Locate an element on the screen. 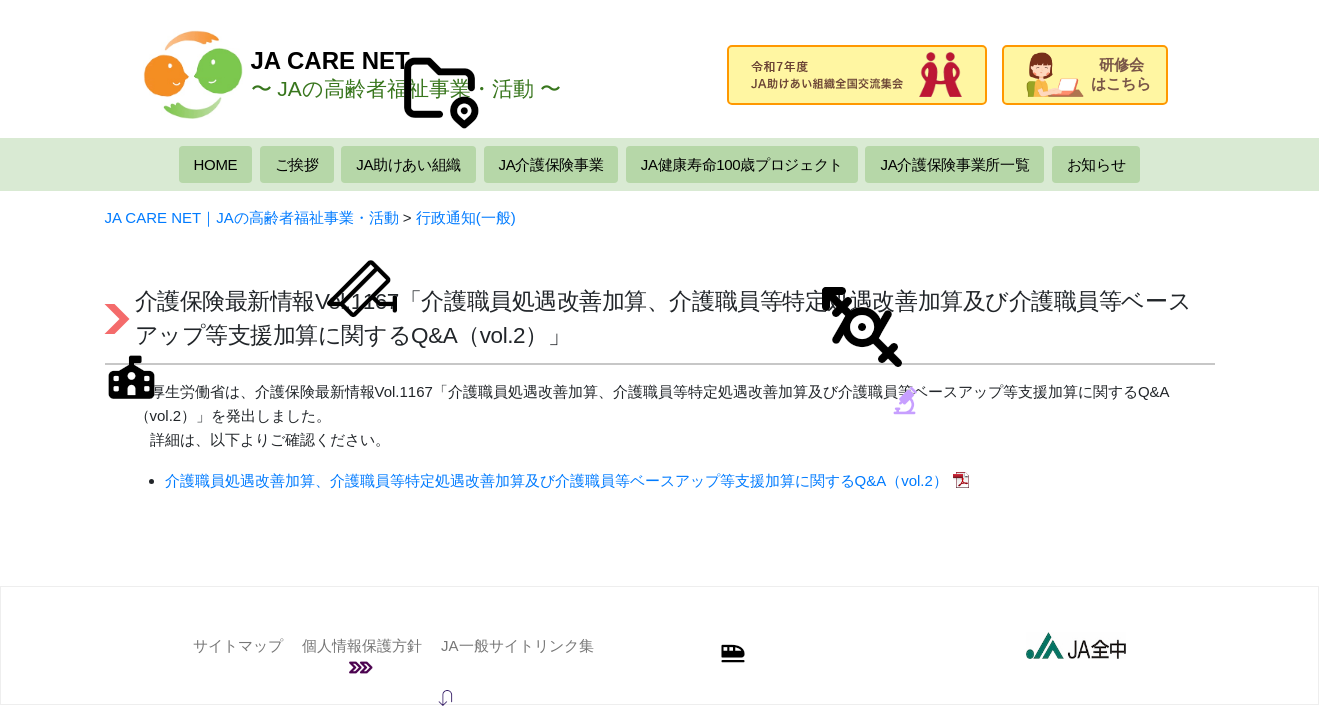  navigate to school or educational institution is located at coordinates (131, 378).